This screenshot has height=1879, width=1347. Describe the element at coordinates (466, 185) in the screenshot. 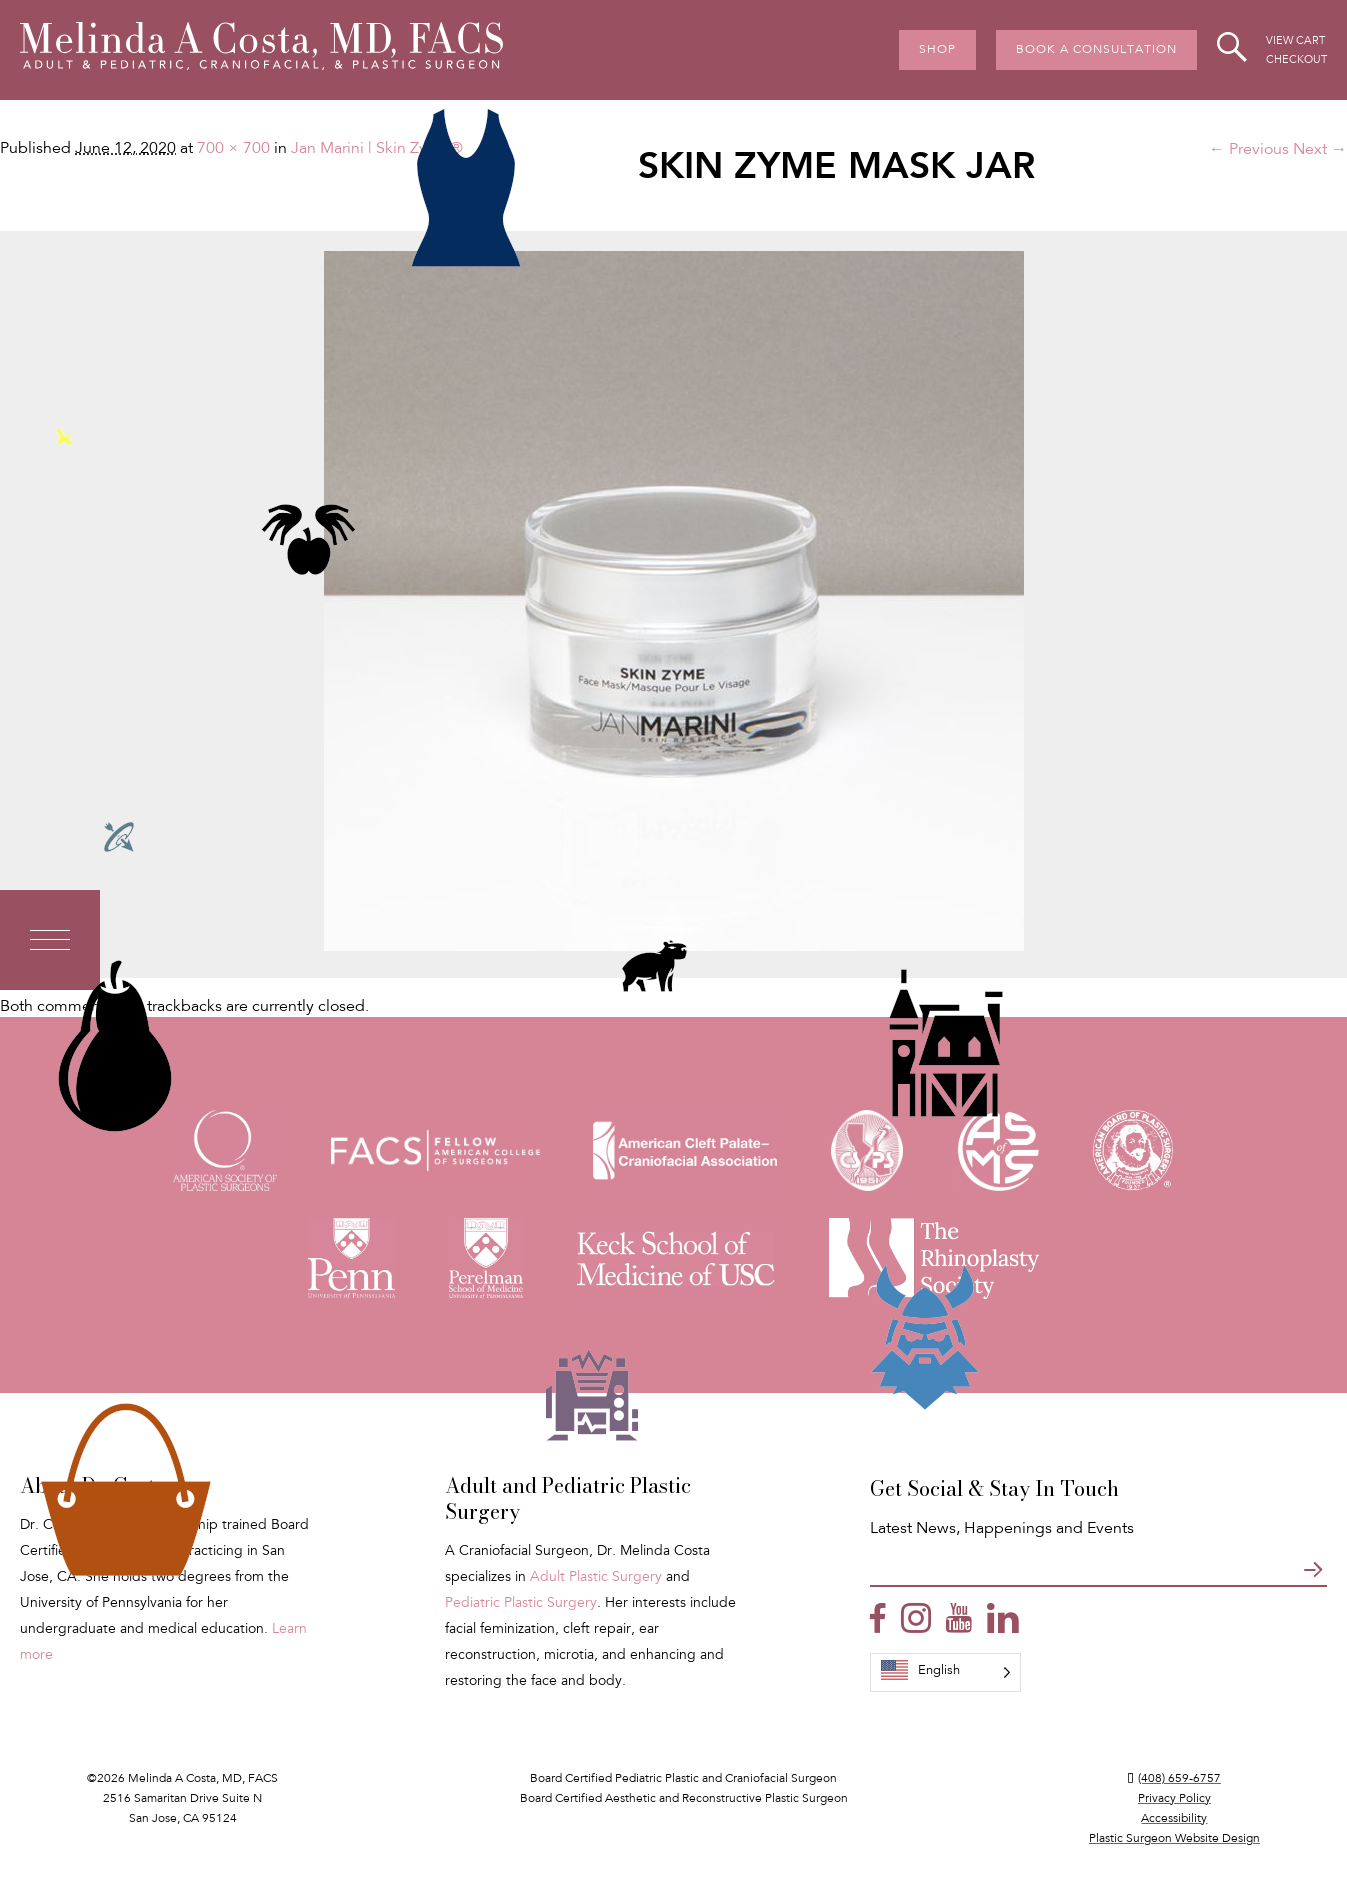

I see `browse sleeveless tops in clothing catalog` at that location.